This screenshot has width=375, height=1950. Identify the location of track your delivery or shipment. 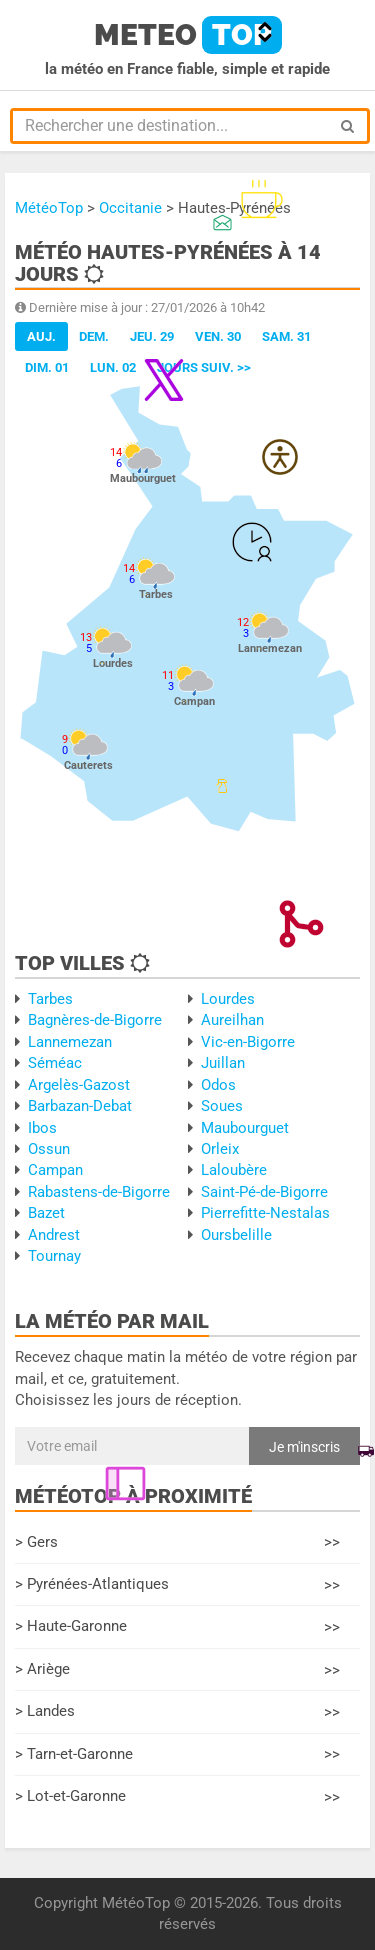
(365, 1450).